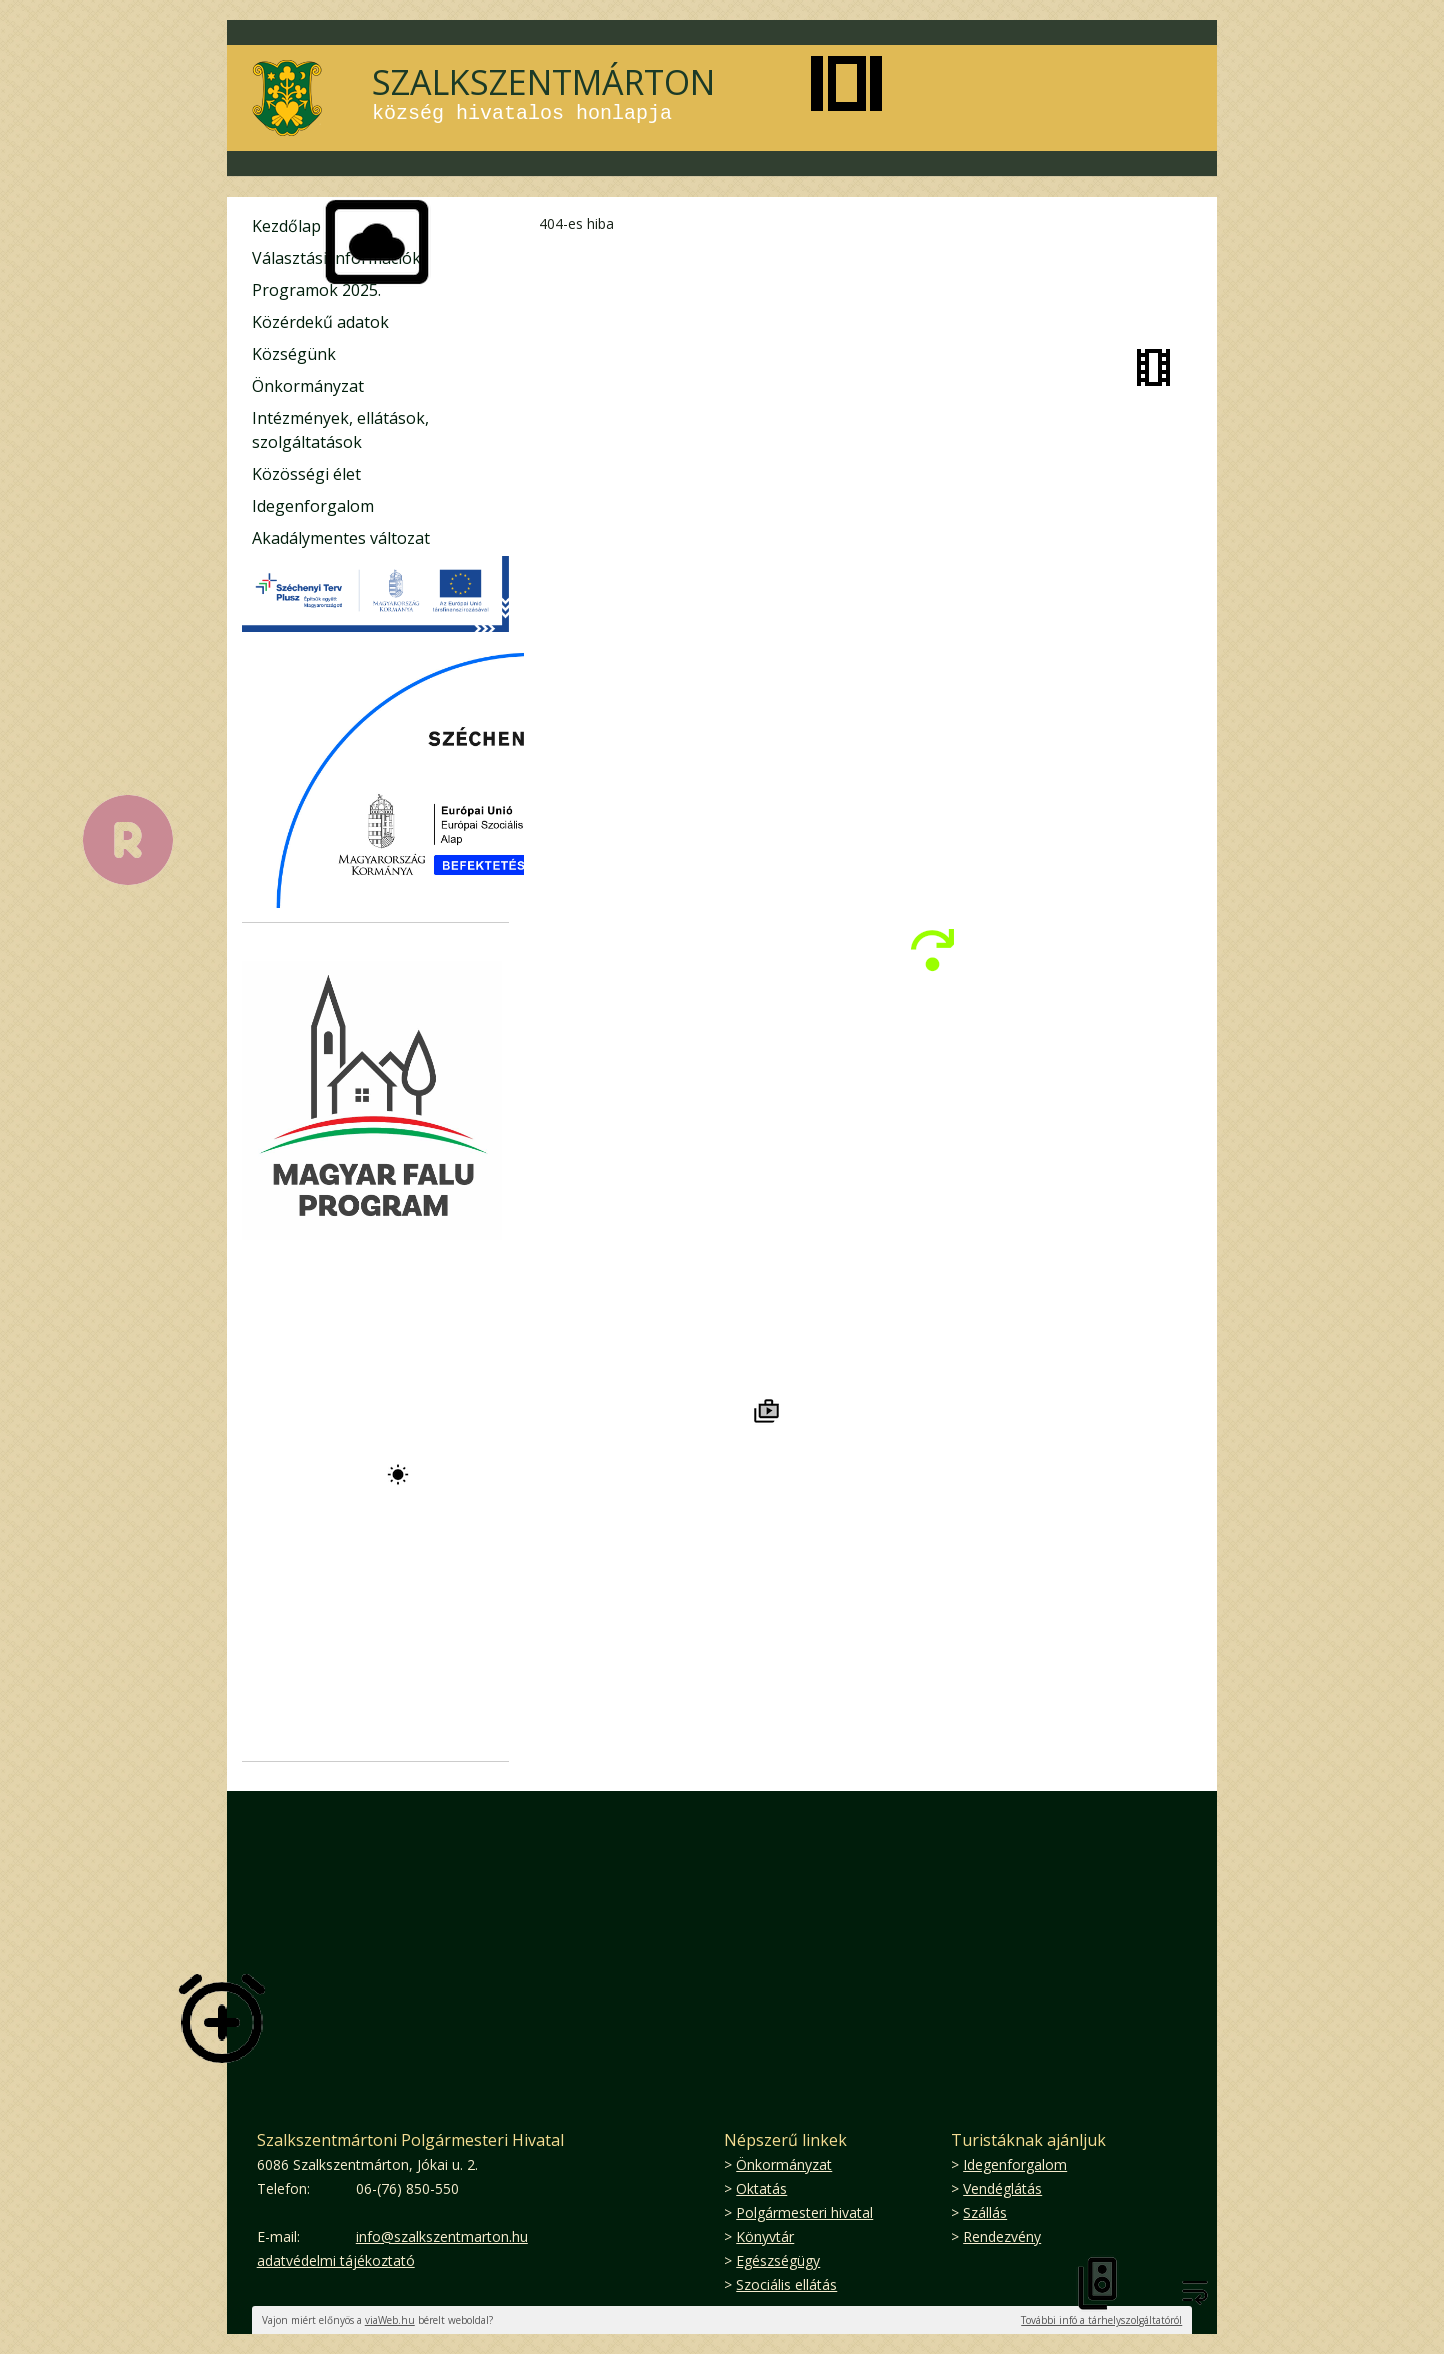 The height and width of the screenshot is (2354, 1444). Describe the element at coordinates (222, 2018) in the screenshot. I see `add a new alarm` at that location.